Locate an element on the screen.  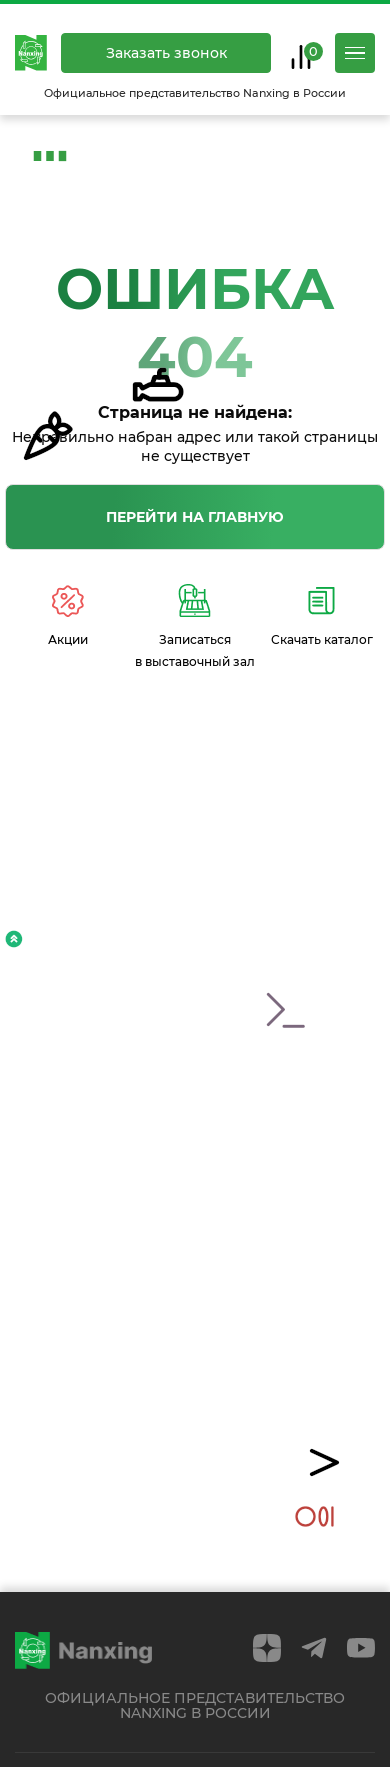
open the command palette is located at coordinates (285, 1009).